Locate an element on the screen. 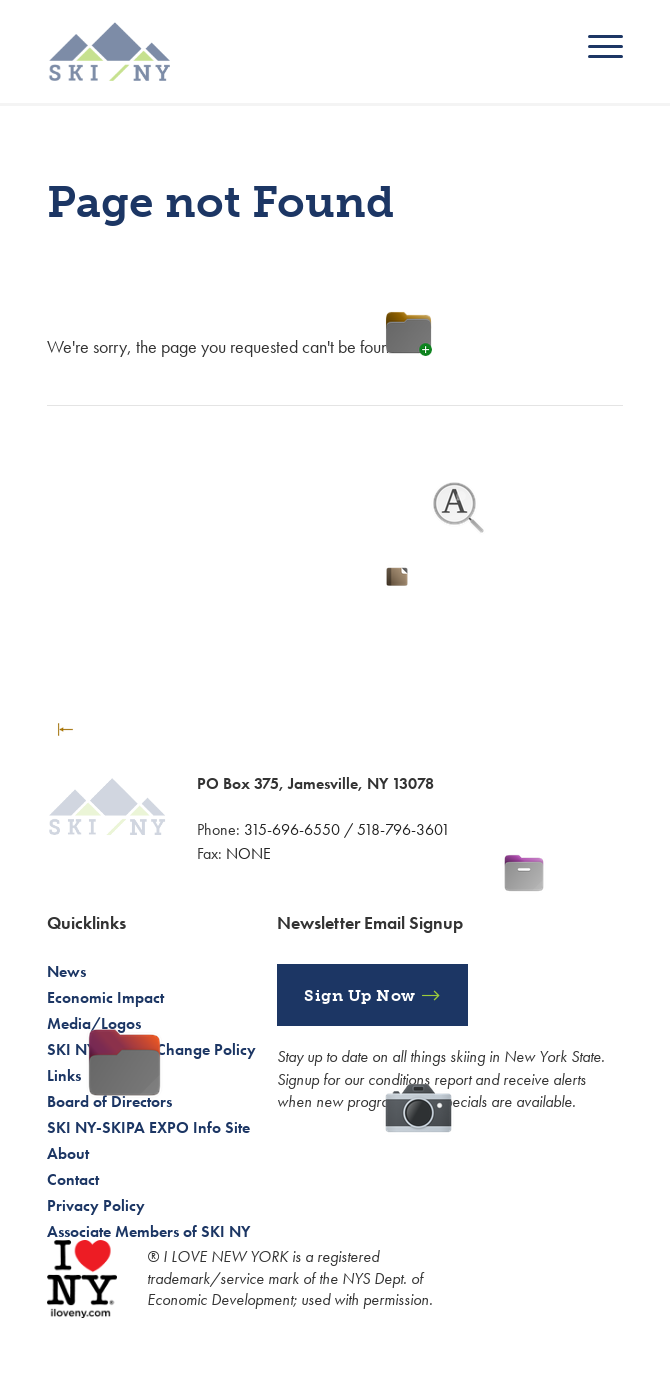 This screenshot has width=670, height=1378. open camera app is located at coordinates (418, 1107).